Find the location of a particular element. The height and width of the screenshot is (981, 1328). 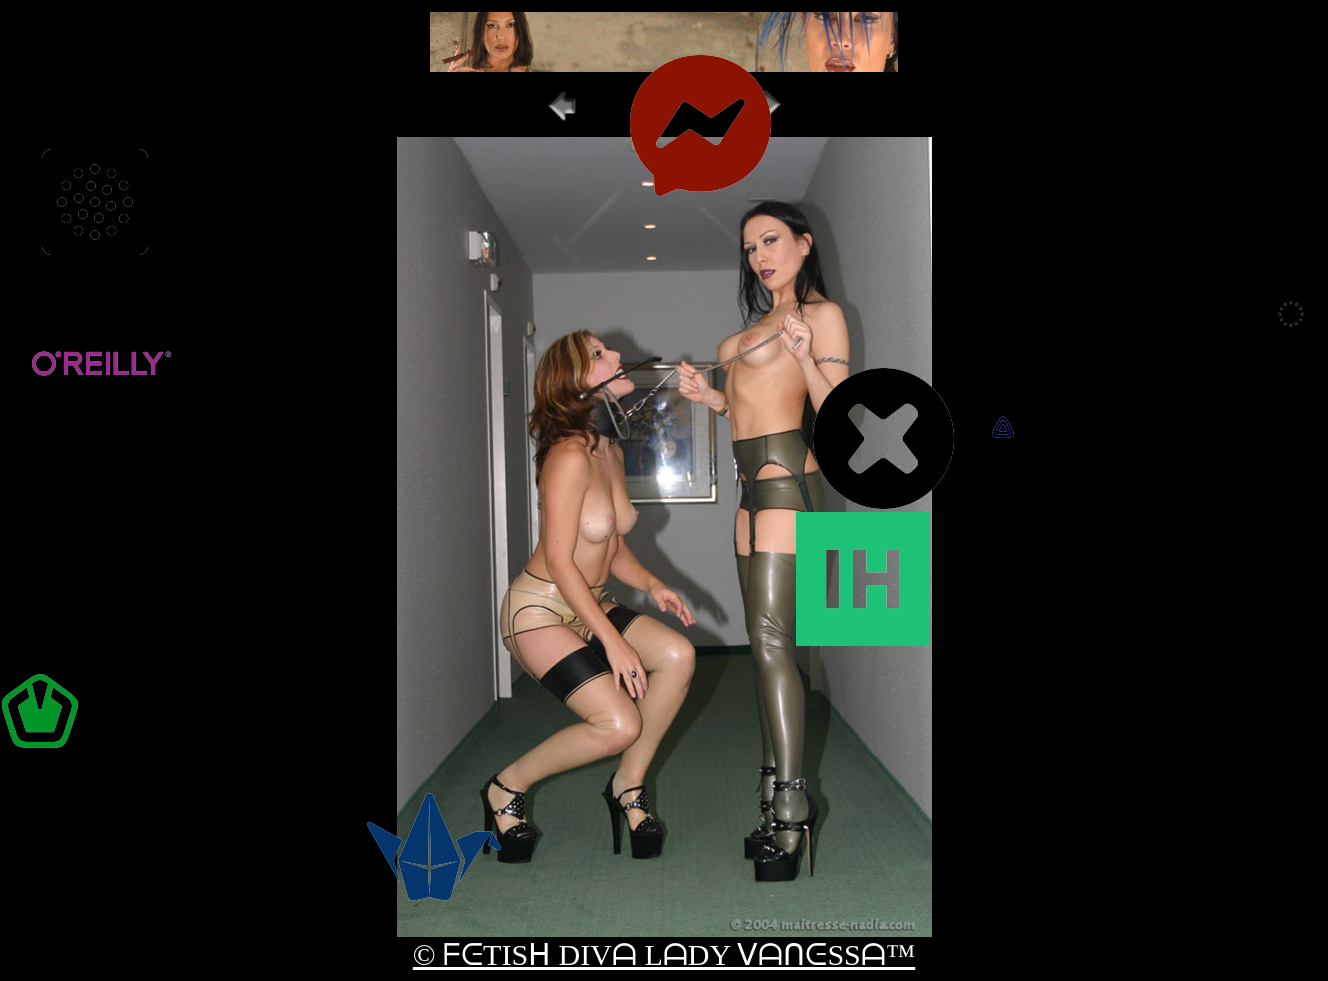

visit the Indie Hackers community is located at coordinates (863, 579).